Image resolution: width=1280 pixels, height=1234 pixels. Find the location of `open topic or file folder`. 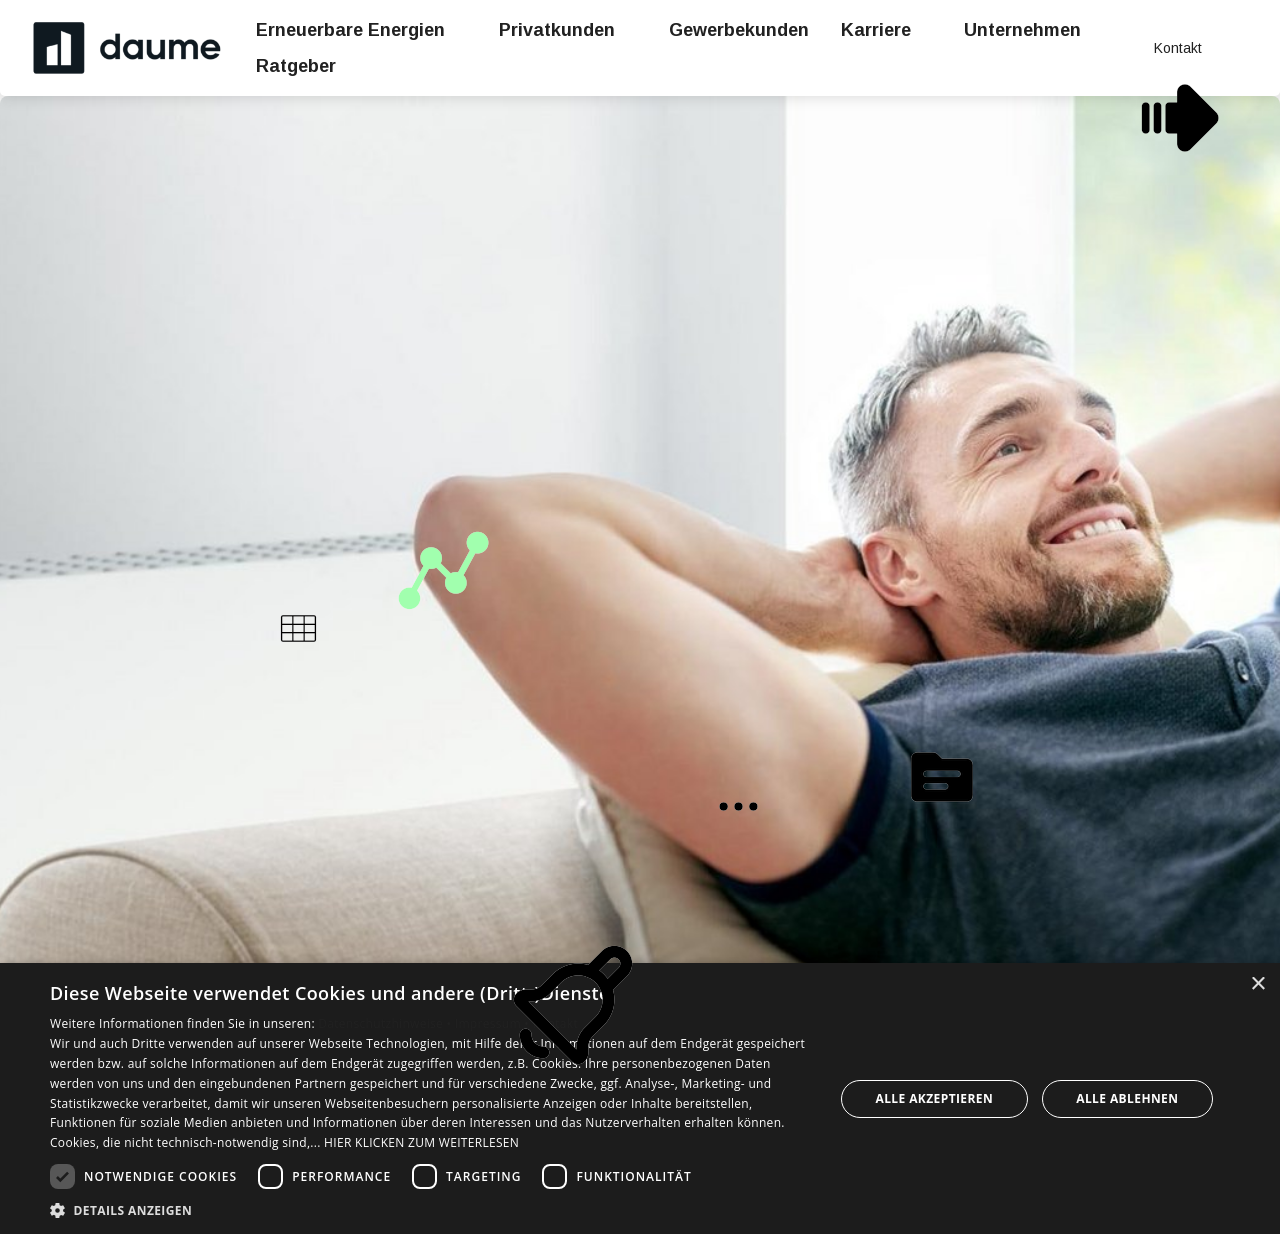

open topic or file folder is located at coordinates (942, 777).